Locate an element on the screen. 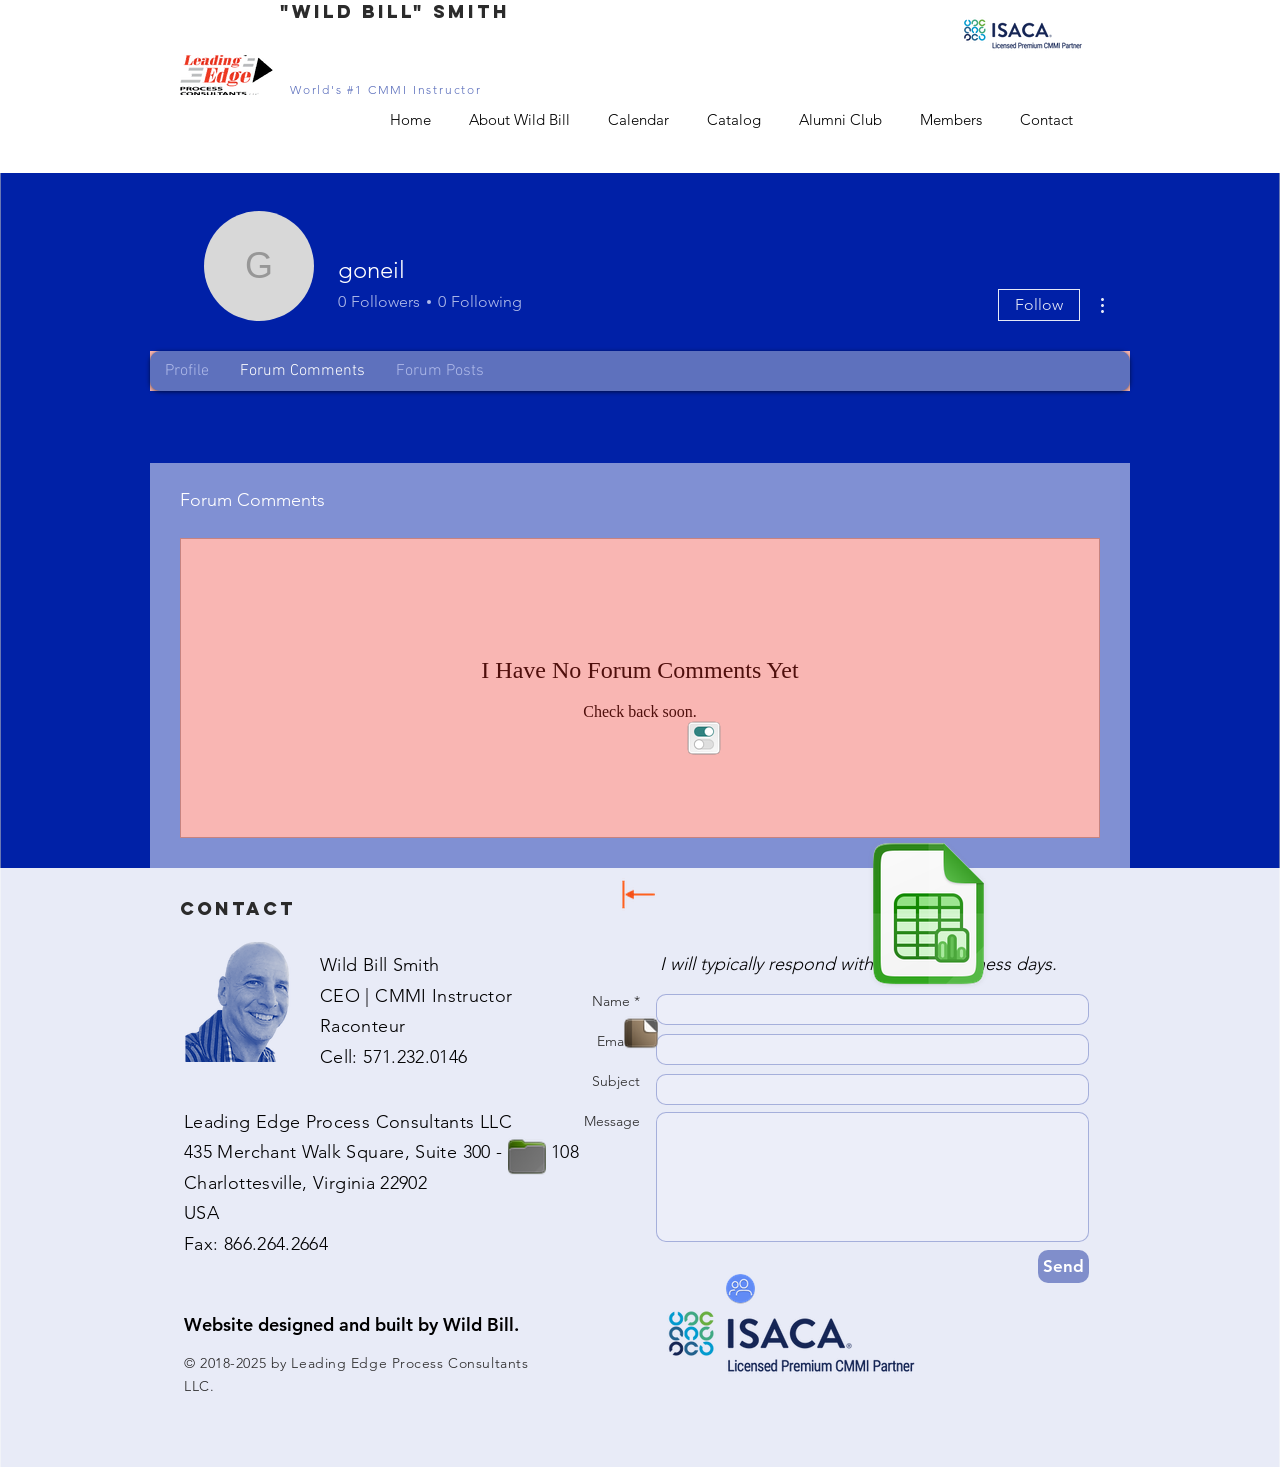 This screenshot has width=1280, height=1467. open folder to view contents is located at coordinates (527, 1156).